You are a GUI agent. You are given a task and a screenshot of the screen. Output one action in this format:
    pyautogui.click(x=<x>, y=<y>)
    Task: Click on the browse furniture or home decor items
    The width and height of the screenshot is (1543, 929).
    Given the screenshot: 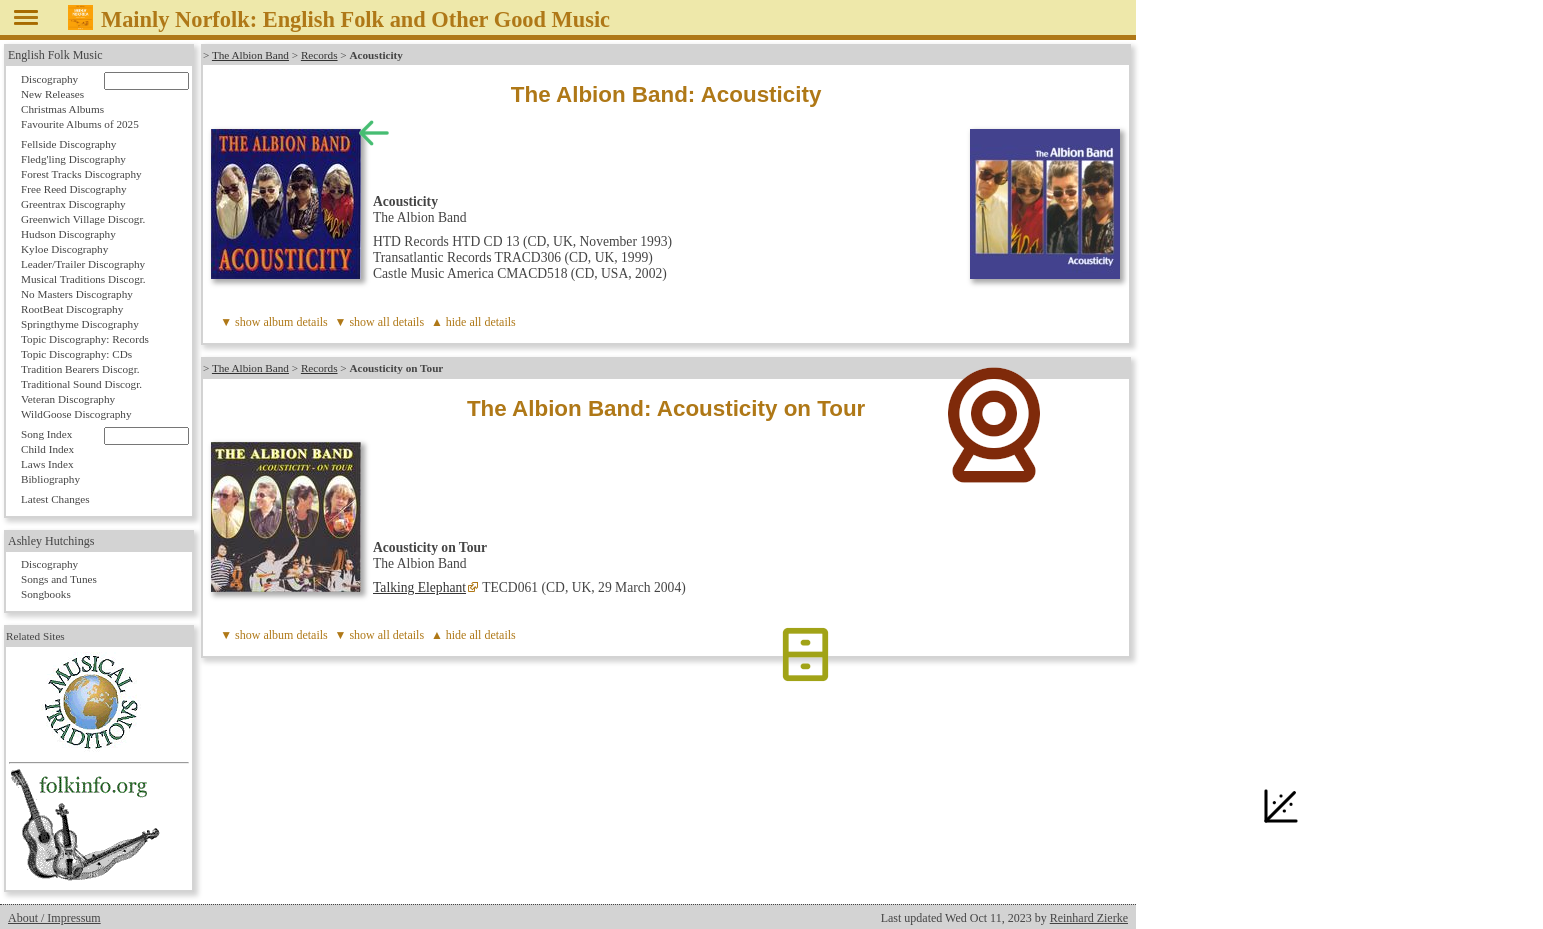 What is the action you would take?
    pyautogui.click(x=805, y=654)
    